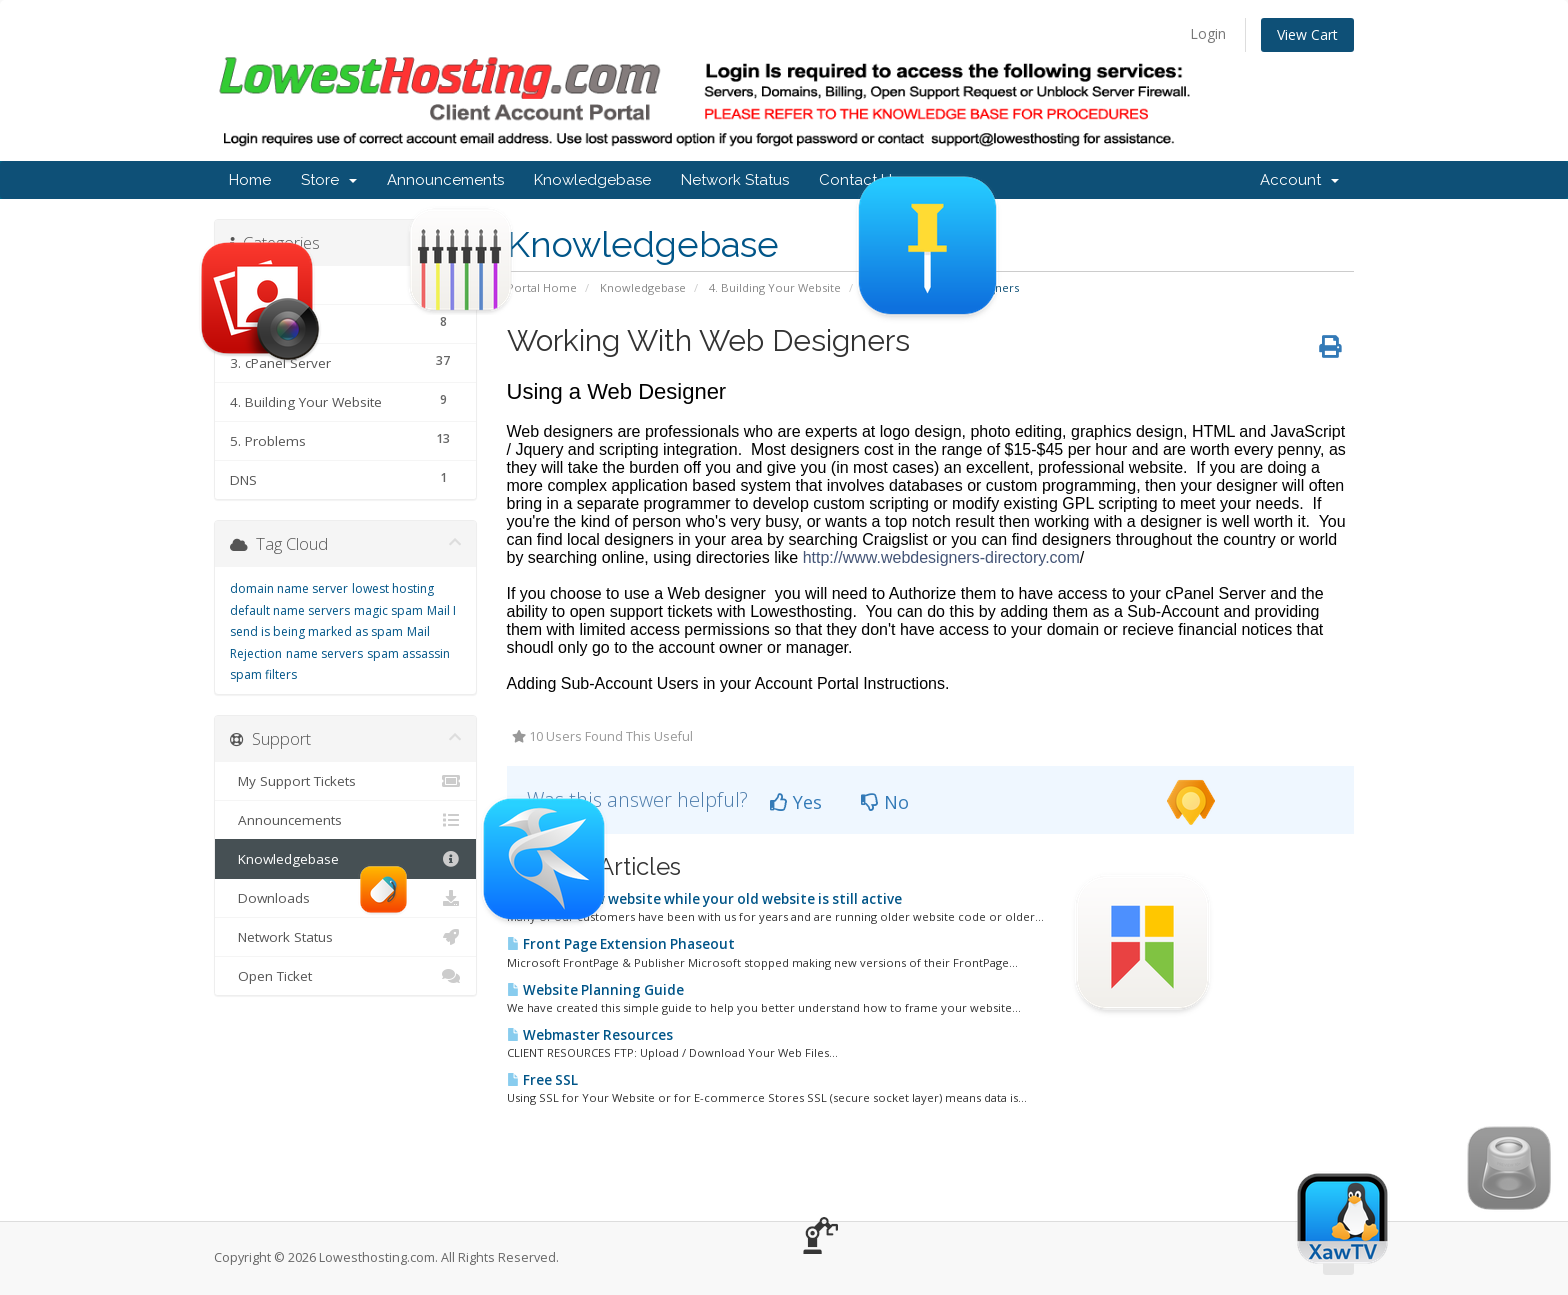 The width and height of the screenshot is (1568, 1295). Describe the element at coordinates (257, 298) in the screenshot. I see `open Photo Booth app` at that location.